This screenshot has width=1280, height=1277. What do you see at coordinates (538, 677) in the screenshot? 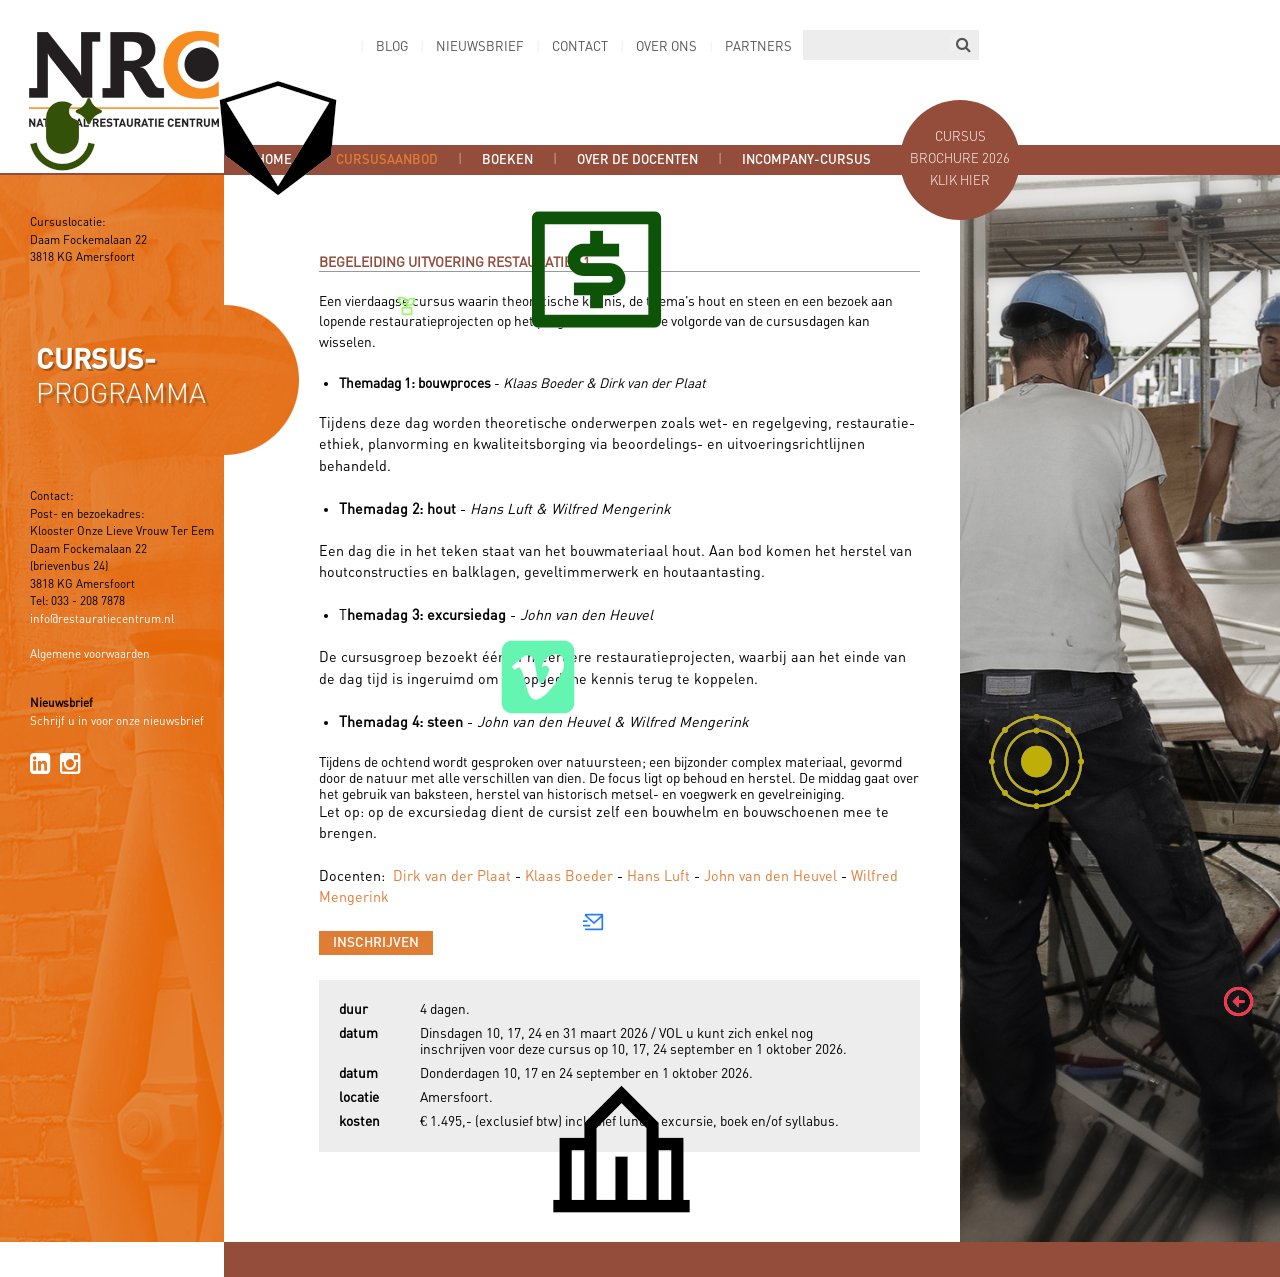
I see `open vimeo app or website` at bounding box center [538, 677].